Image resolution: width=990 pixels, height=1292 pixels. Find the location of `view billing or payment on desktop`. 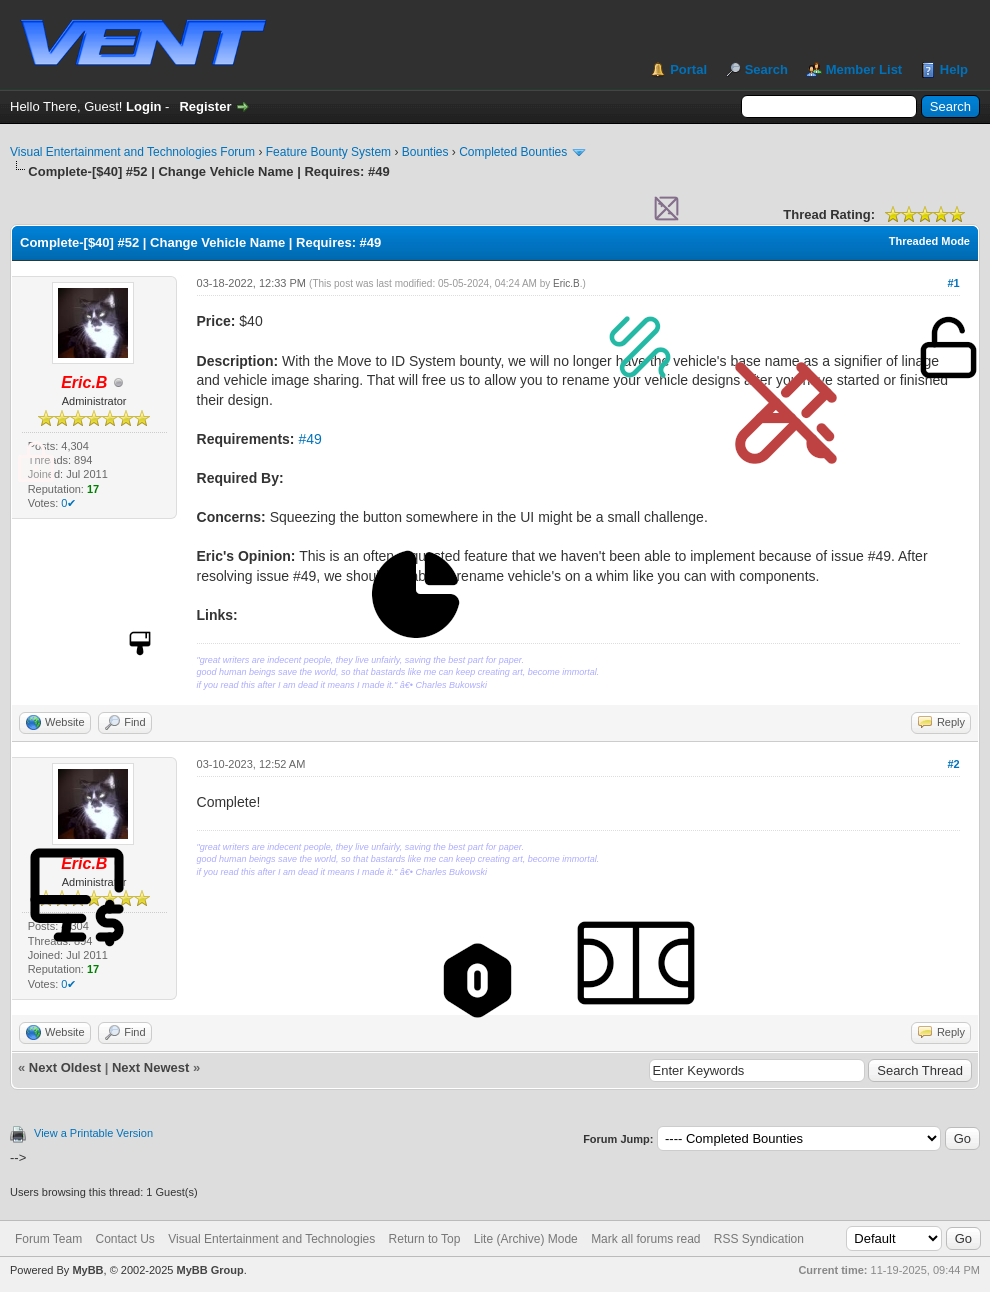

view billing or payment on desktop is located at coordinates (77, 895).